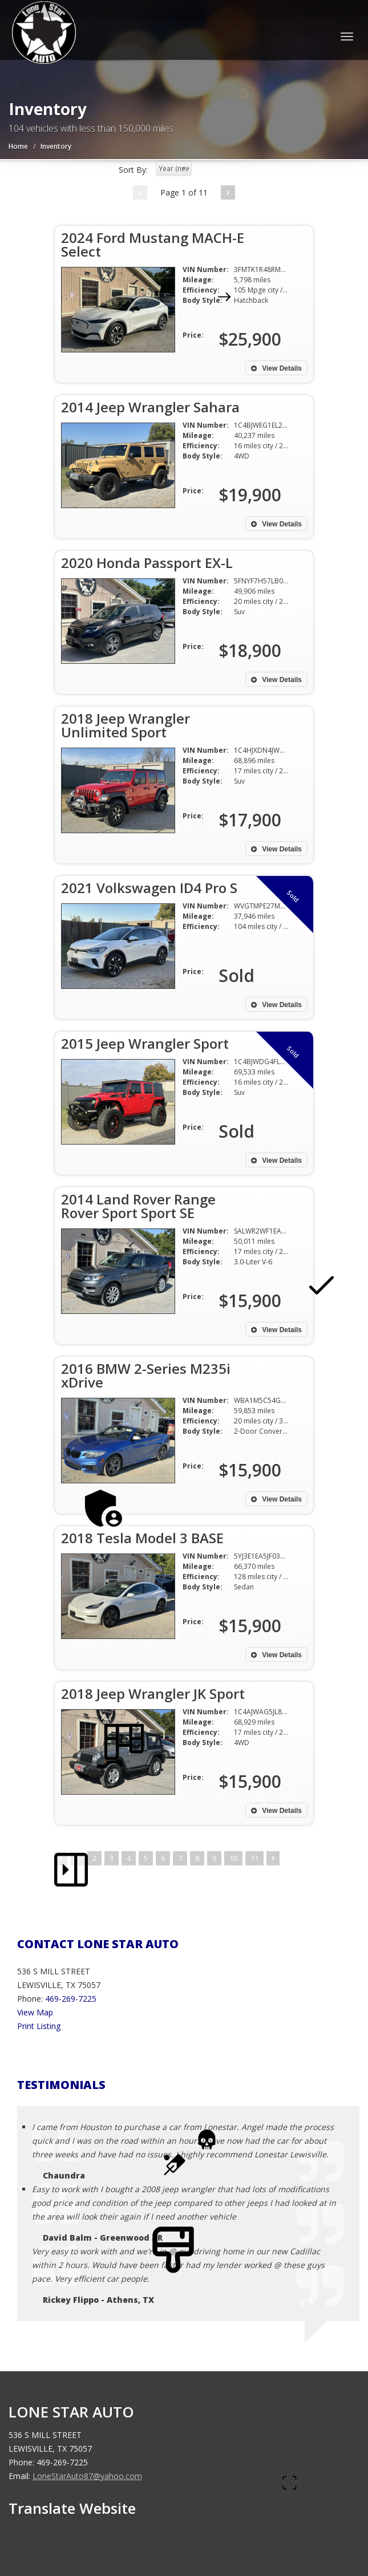 This screenshot has height=2576, width=368. What do you see at coordinates (103, 1508) in the screenshot?
I see `access admin or security settings` at bounding box center [103, 1508].